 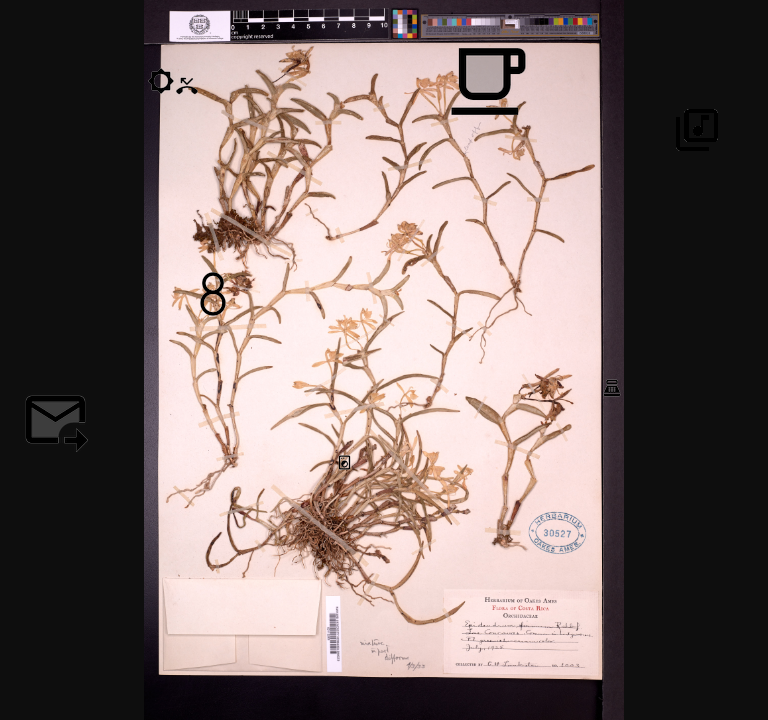 I want to click on adjust screen brightness settings, so click(x=161, y=81).